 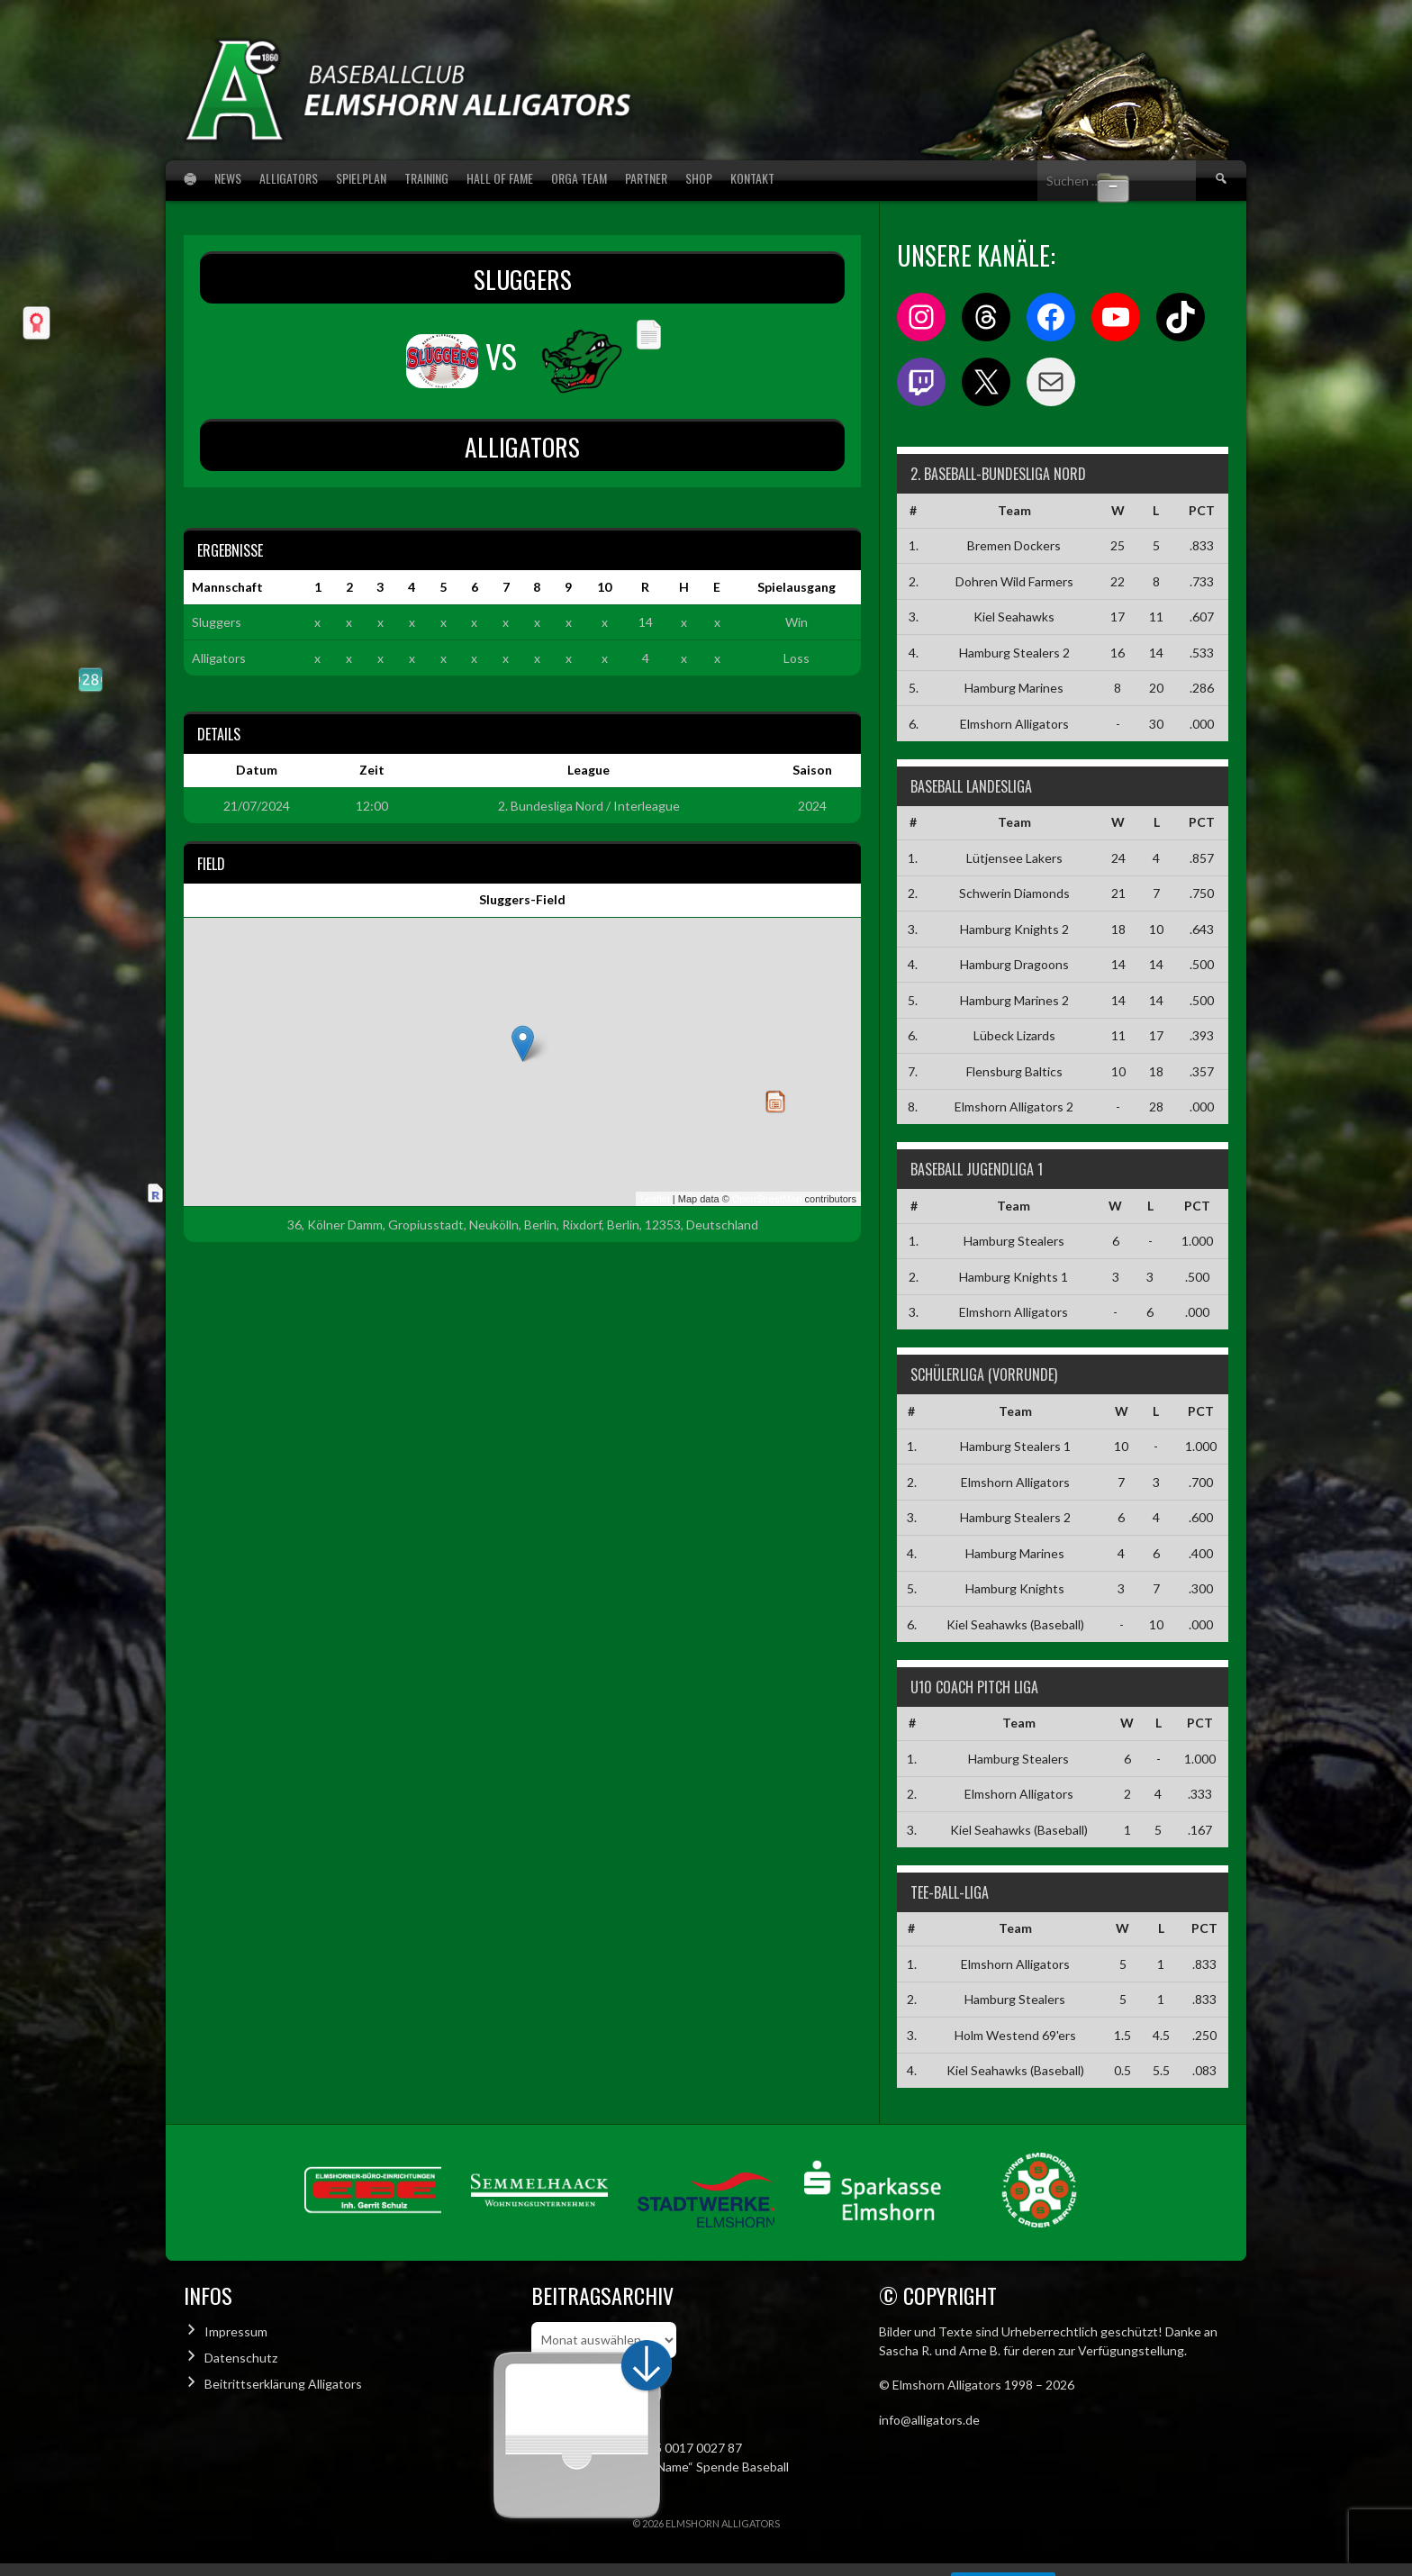 What do you see at coordinates (155, 1193) in the screenshot?
I see `an R programming language source file` at bounding box center [155, 1193].